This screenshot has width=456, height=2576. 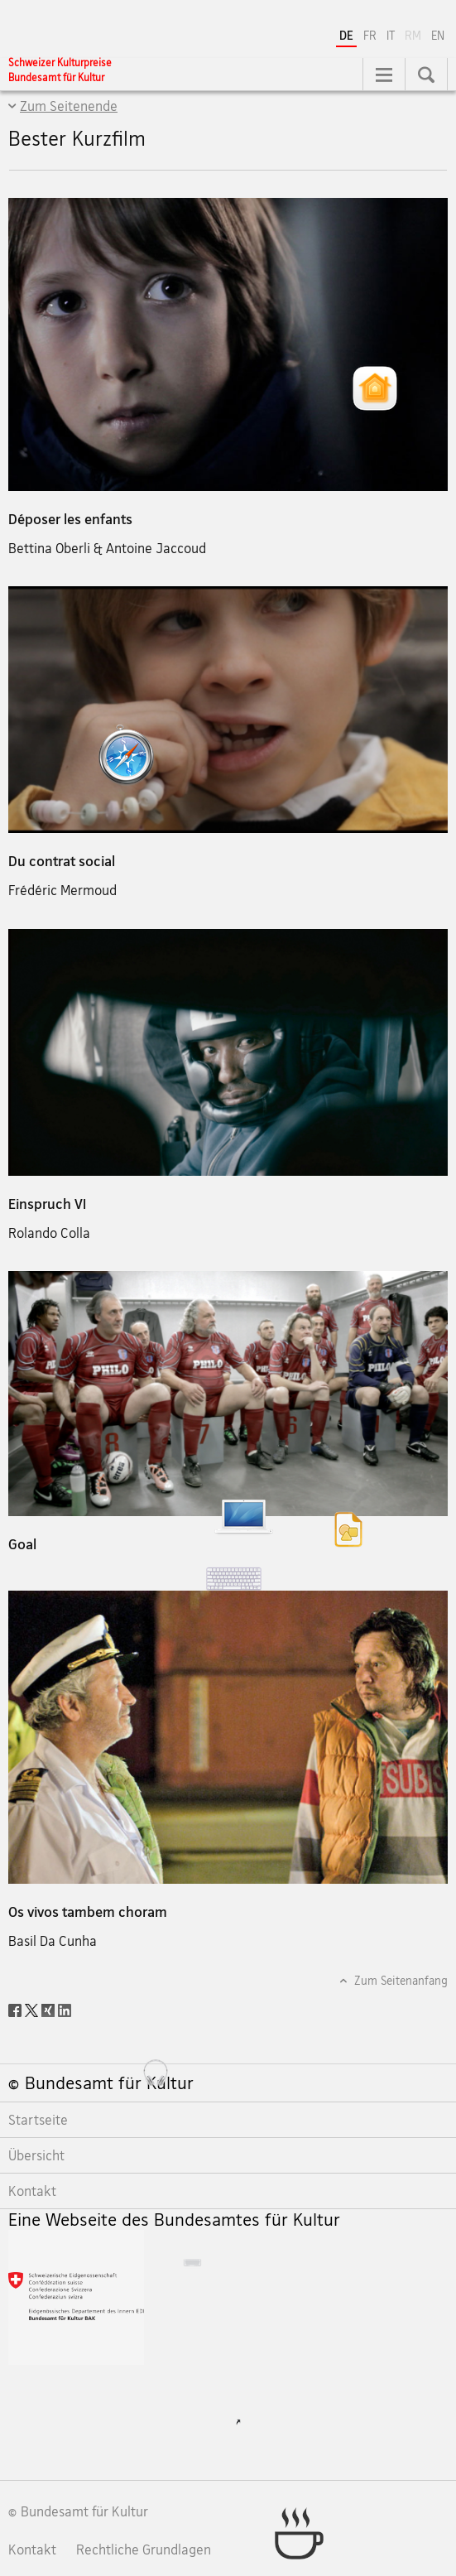 I want to click on caffeine mode is active, preventing sleep, so click(x=299, y=2535).